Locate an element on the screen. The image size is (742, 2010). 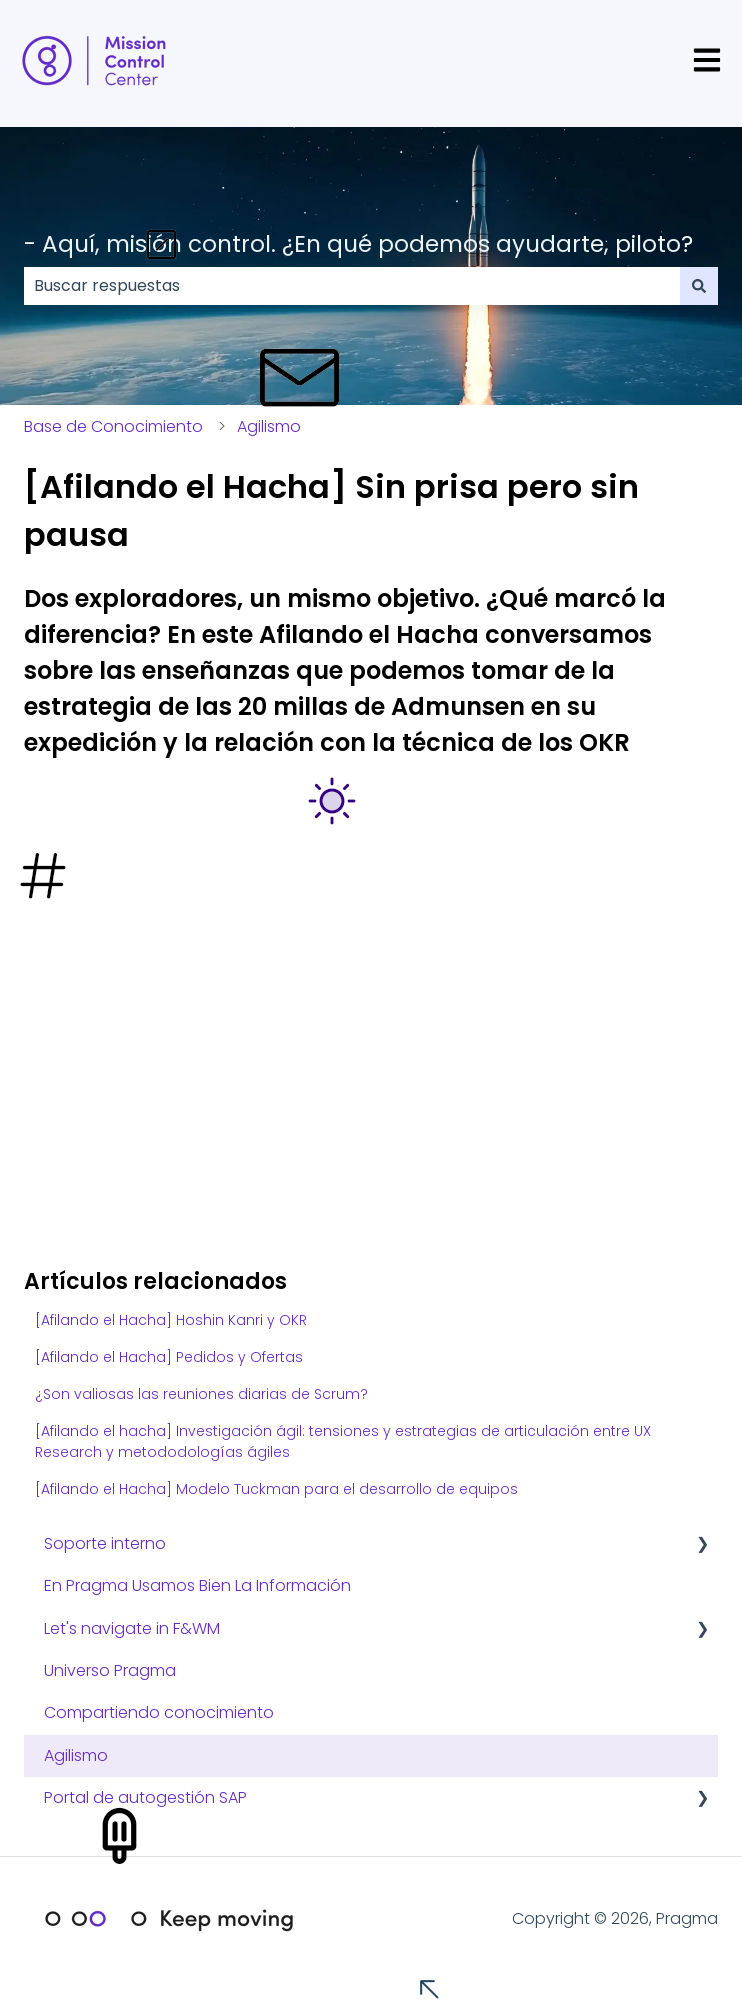
open your inbox is located at coordinates (299, 378).